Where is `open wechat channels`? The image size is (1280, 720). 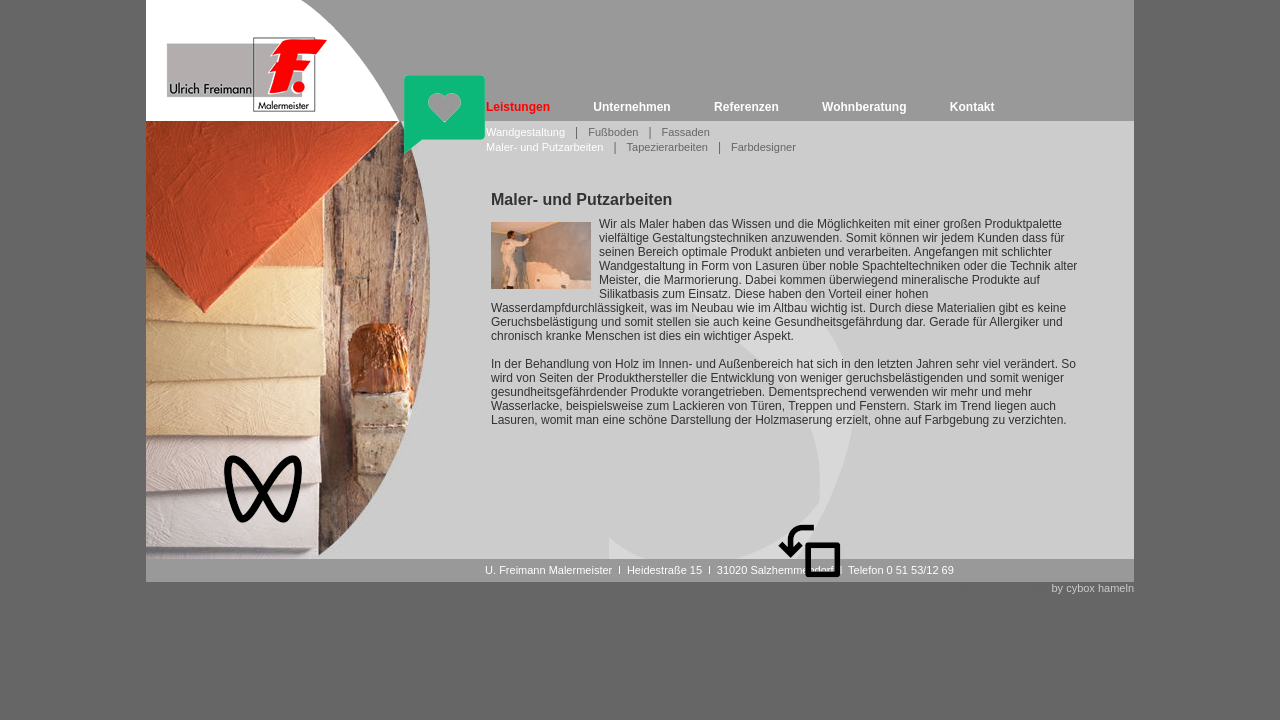
open wechat channels is located at coordinates (263, 489).